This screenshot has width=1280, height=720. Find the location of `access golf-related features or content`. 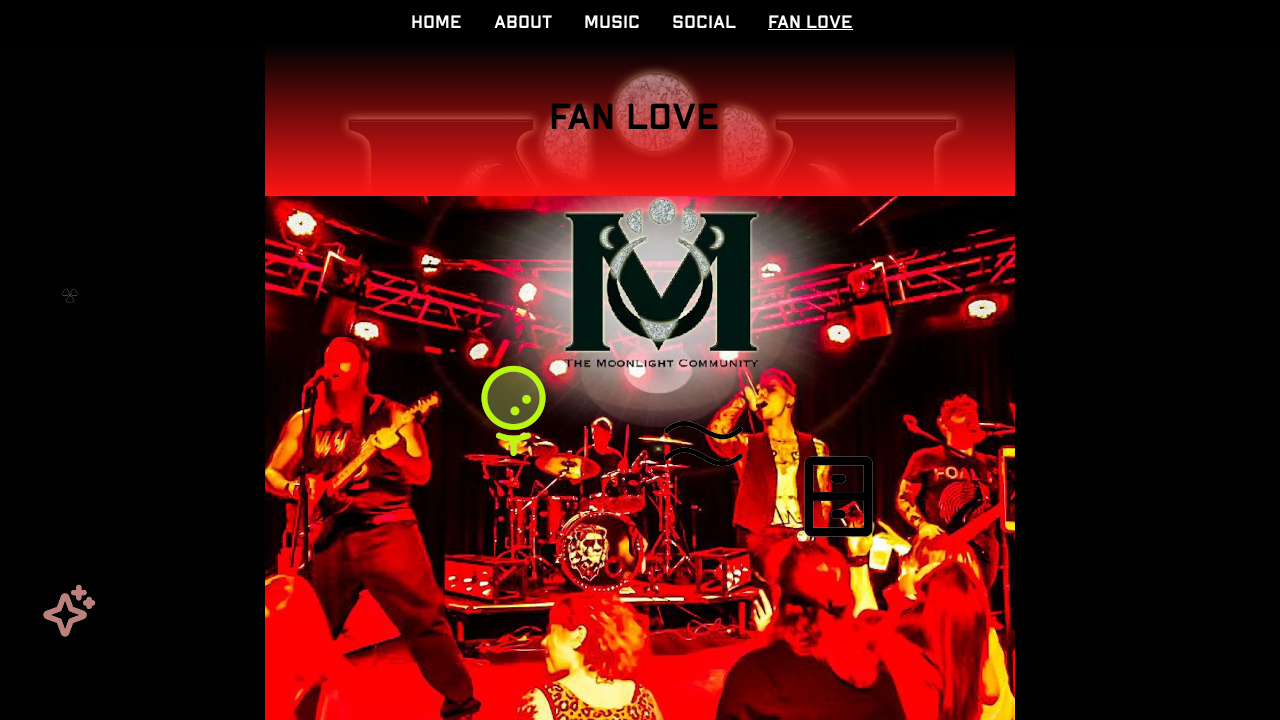

access golf-related features or content is located at coordinates (513, 409).